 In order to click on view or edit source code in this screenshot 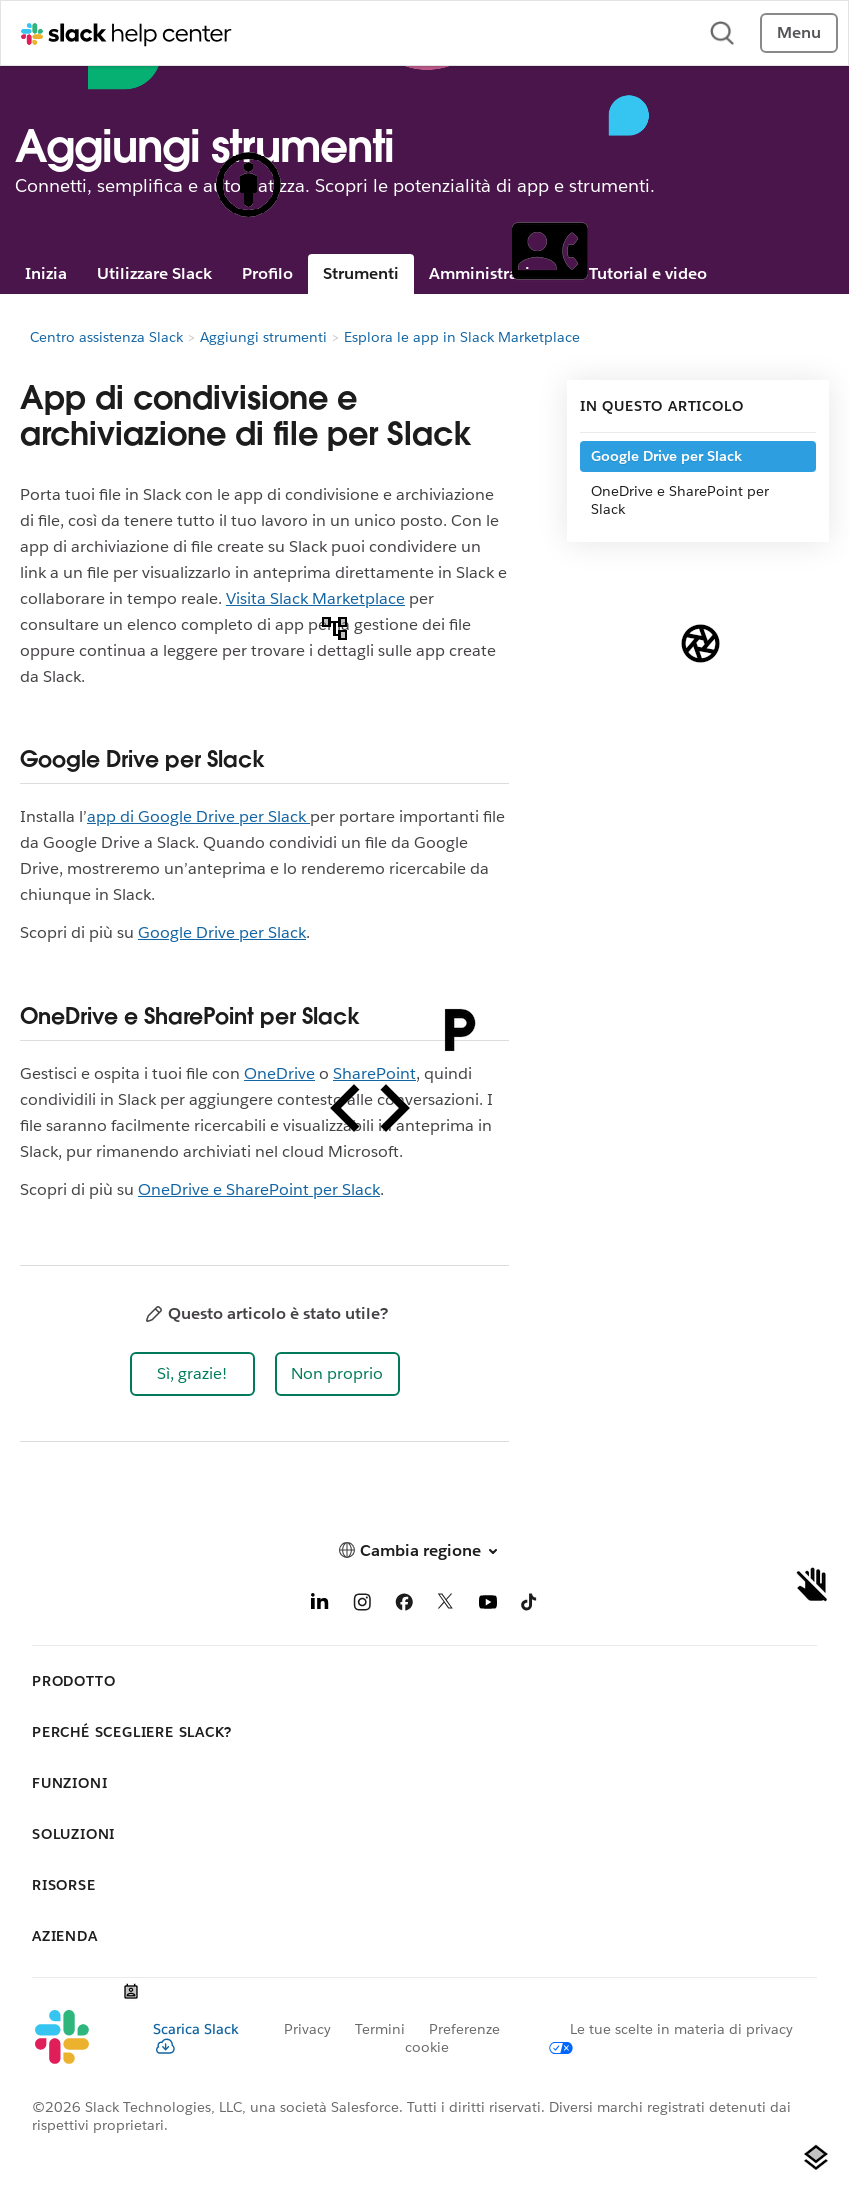, I will do `click(370, 1108)`.